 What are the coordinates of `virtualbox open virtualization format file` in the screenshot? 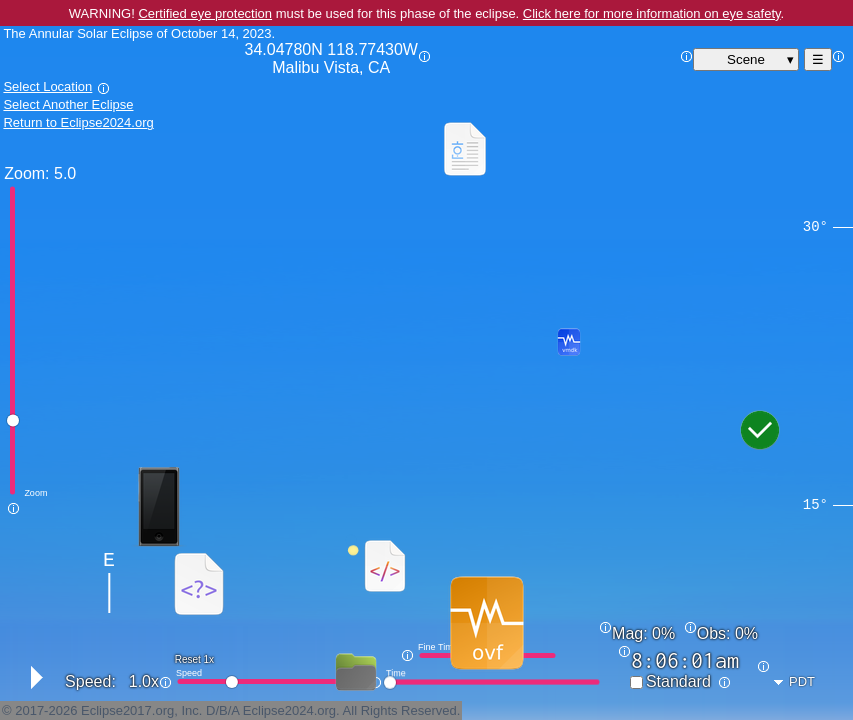 It's located at (487, 623).